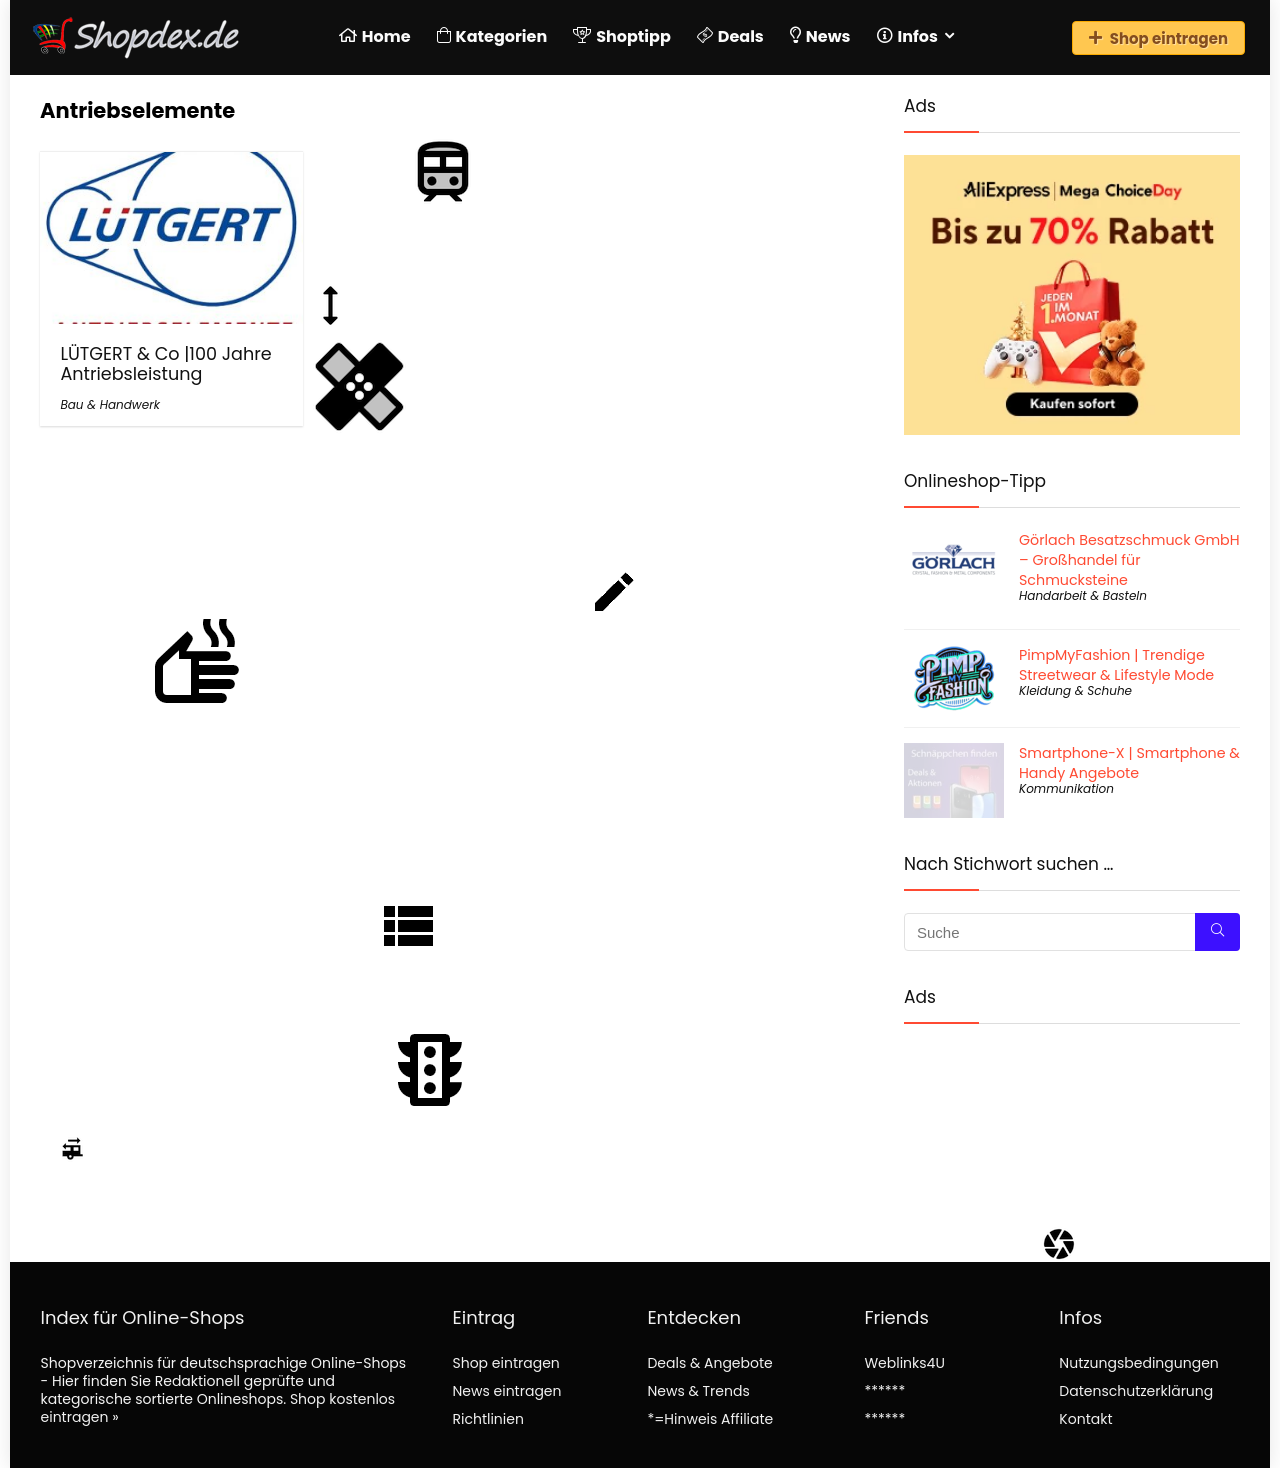  What do you see at coordinates (410, 926) in the screenshot?
I see `switch to list view` at bounding box center [410, 926].